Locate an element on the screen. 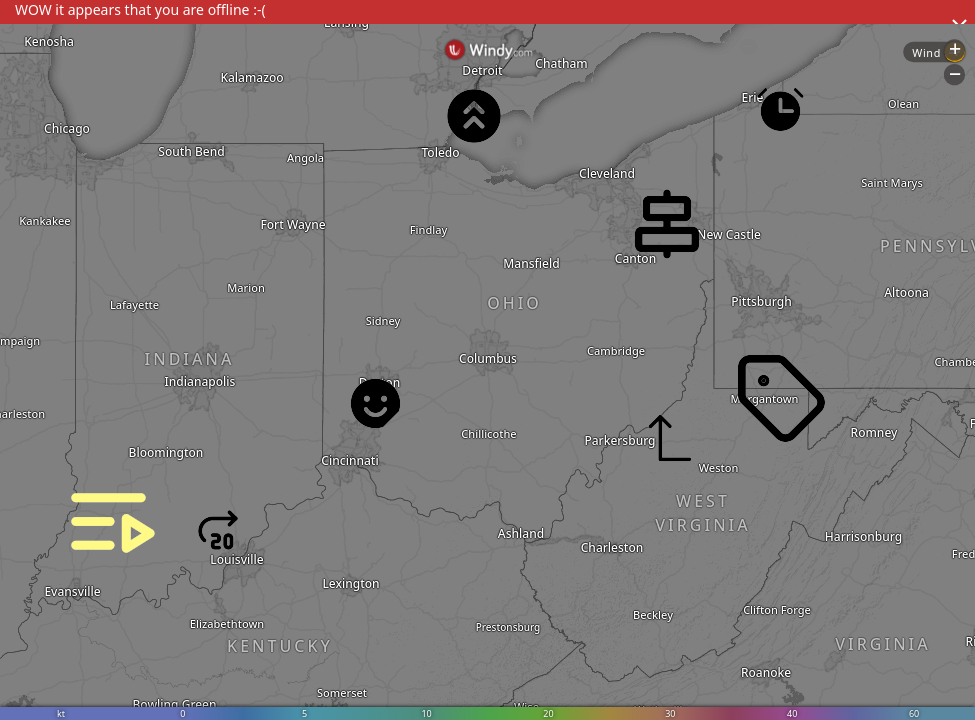 The width and height of the screenshot is (975, 720). add or manage tags for an item is located at coordinates (781, 398).